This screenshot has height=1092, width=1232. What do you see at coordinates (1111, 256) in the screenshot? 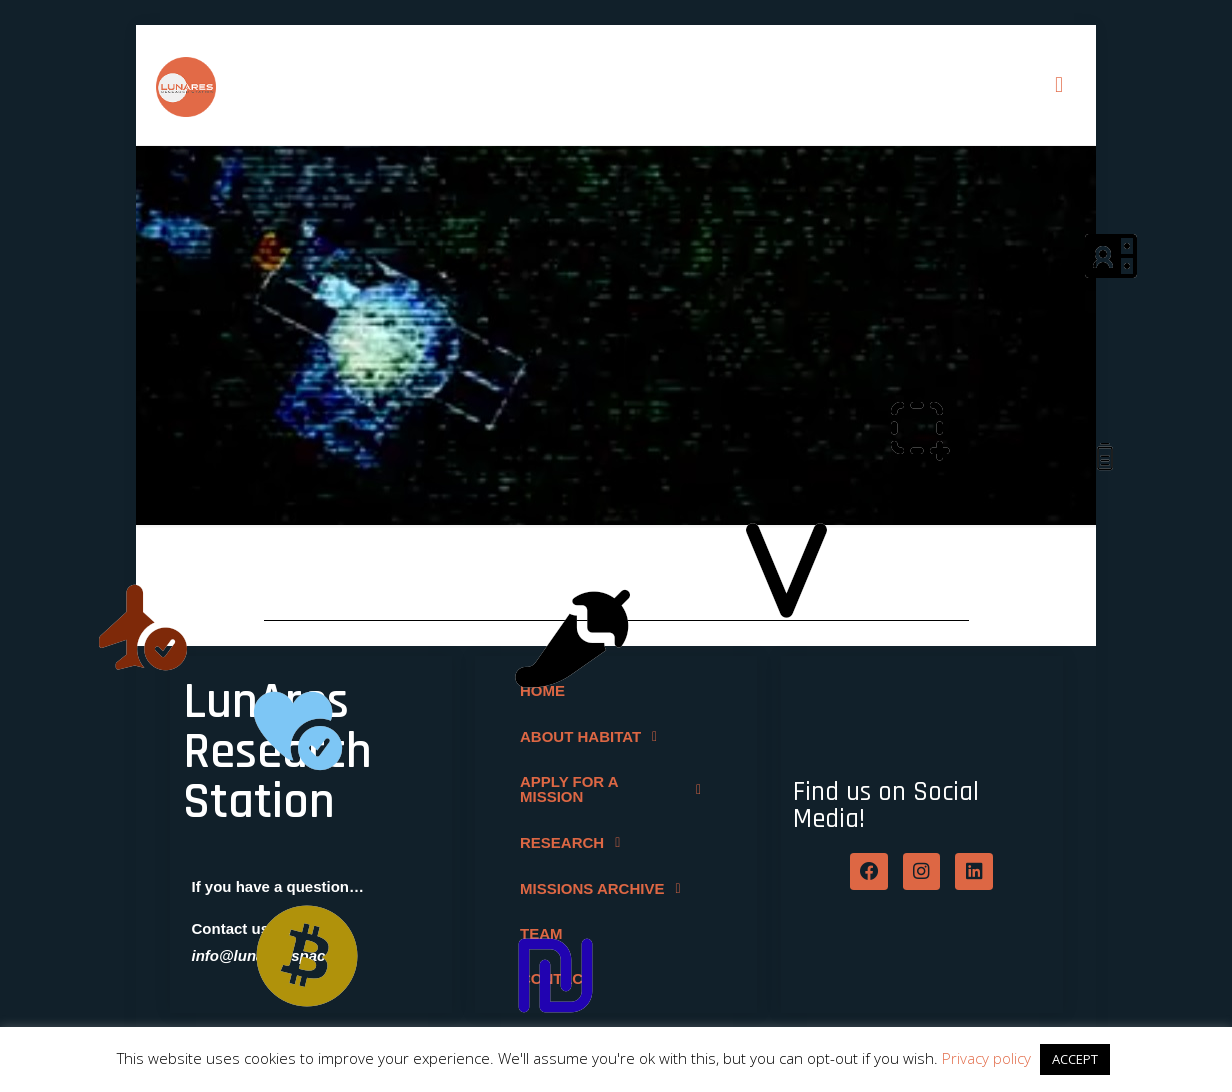
I see `start or join a video conference` at bounding box center [1111, 256].